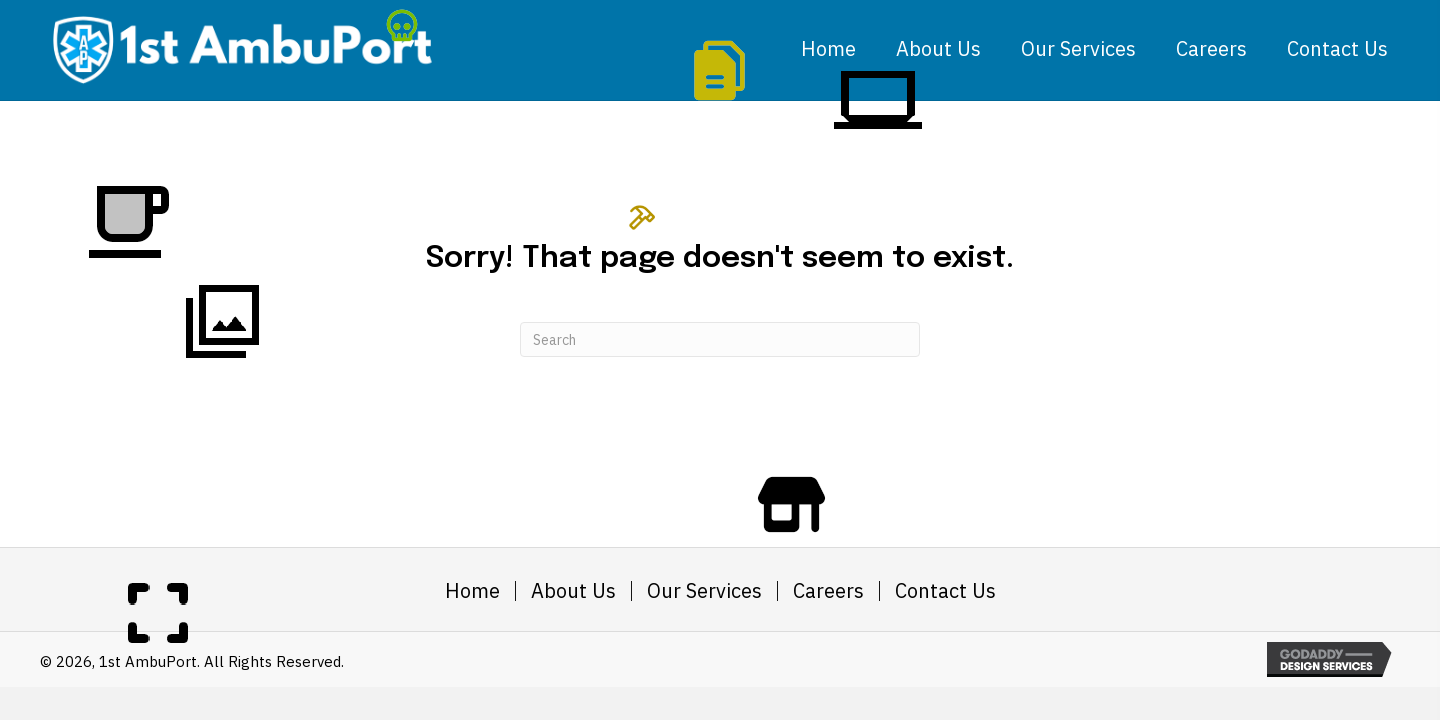 This screenshot has width=1440, height=720. What do you see at coordinates (158, 613) in the screenshot?
I see `expand to fullscreen mode` at bounding box center [158, 613].